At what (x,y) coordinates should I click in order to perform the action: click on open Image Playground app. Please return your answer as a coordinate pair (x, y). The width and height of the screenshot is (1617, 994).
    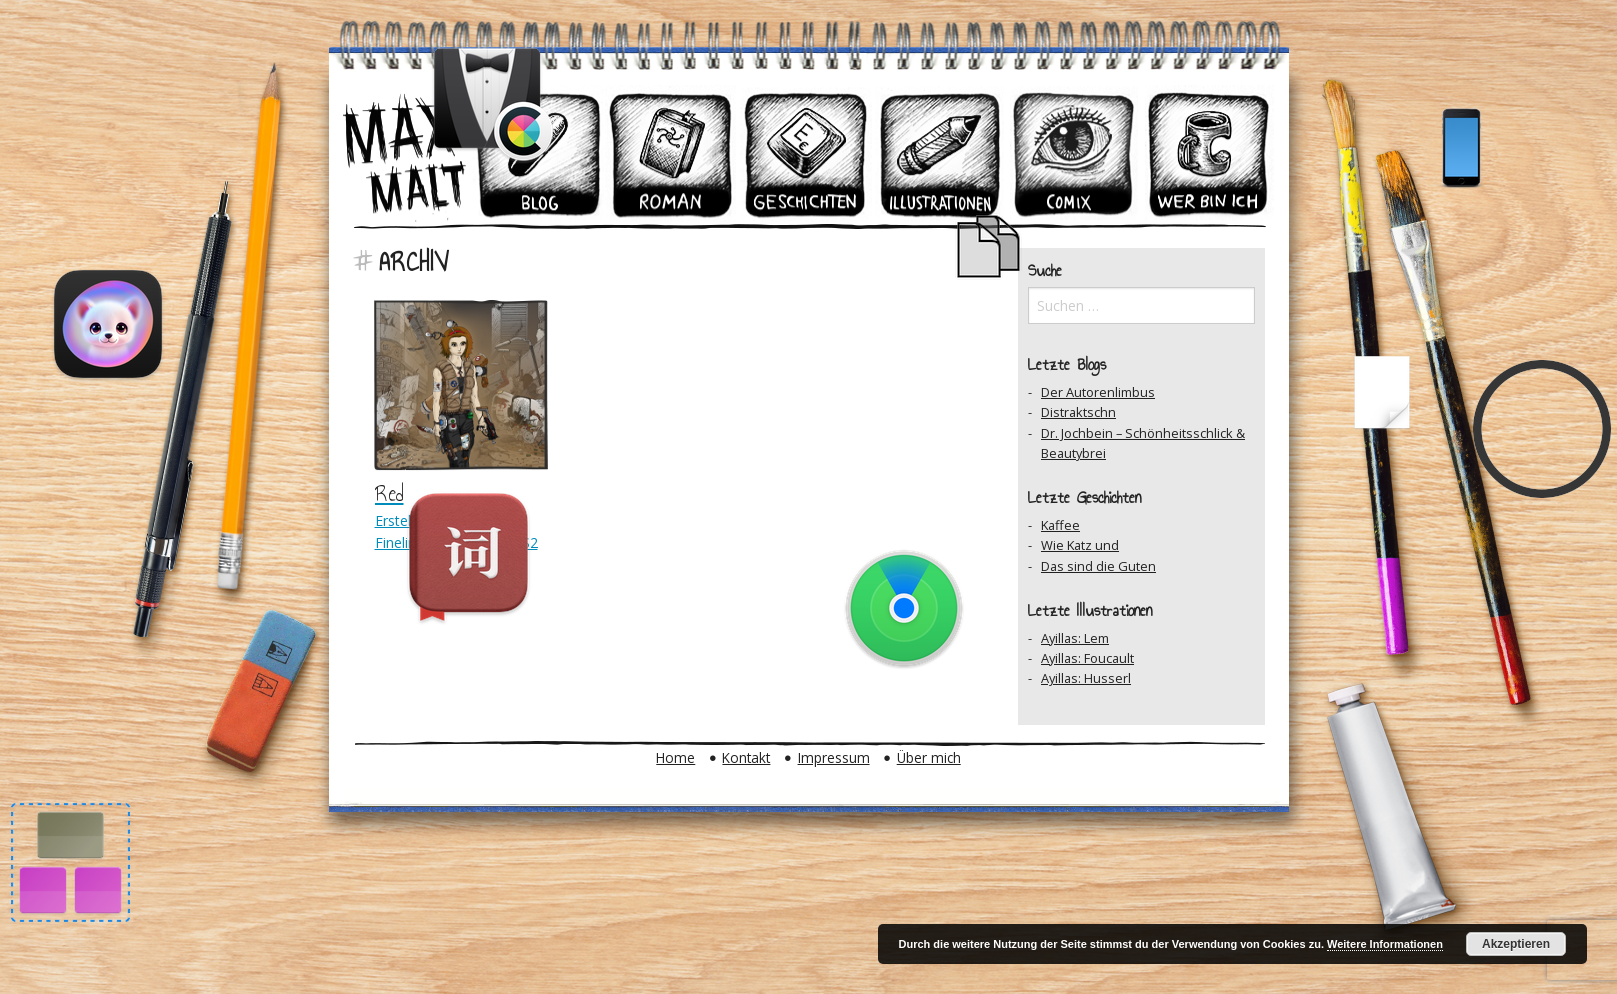
    Looking at the image, I should click on (108, 324).